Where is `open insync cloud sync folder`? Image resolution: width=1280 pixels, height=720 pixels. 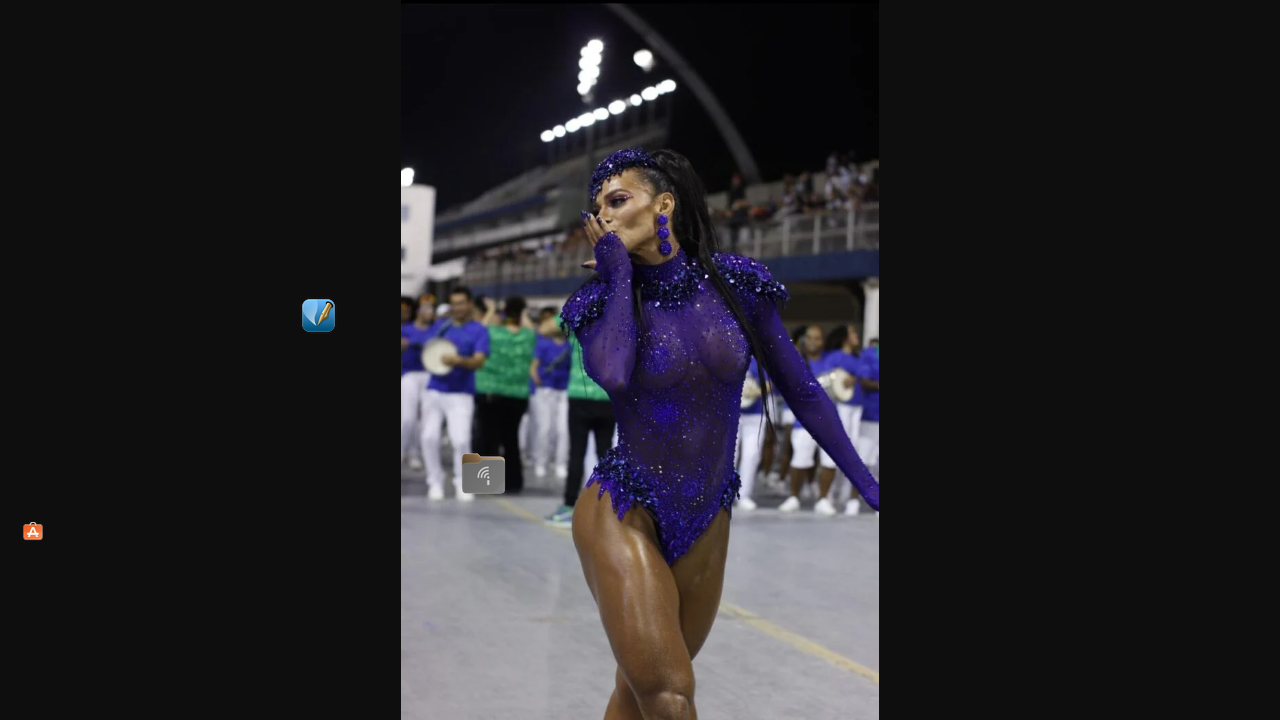 open insync cloud sync folder is located at coordinates (483, 473).